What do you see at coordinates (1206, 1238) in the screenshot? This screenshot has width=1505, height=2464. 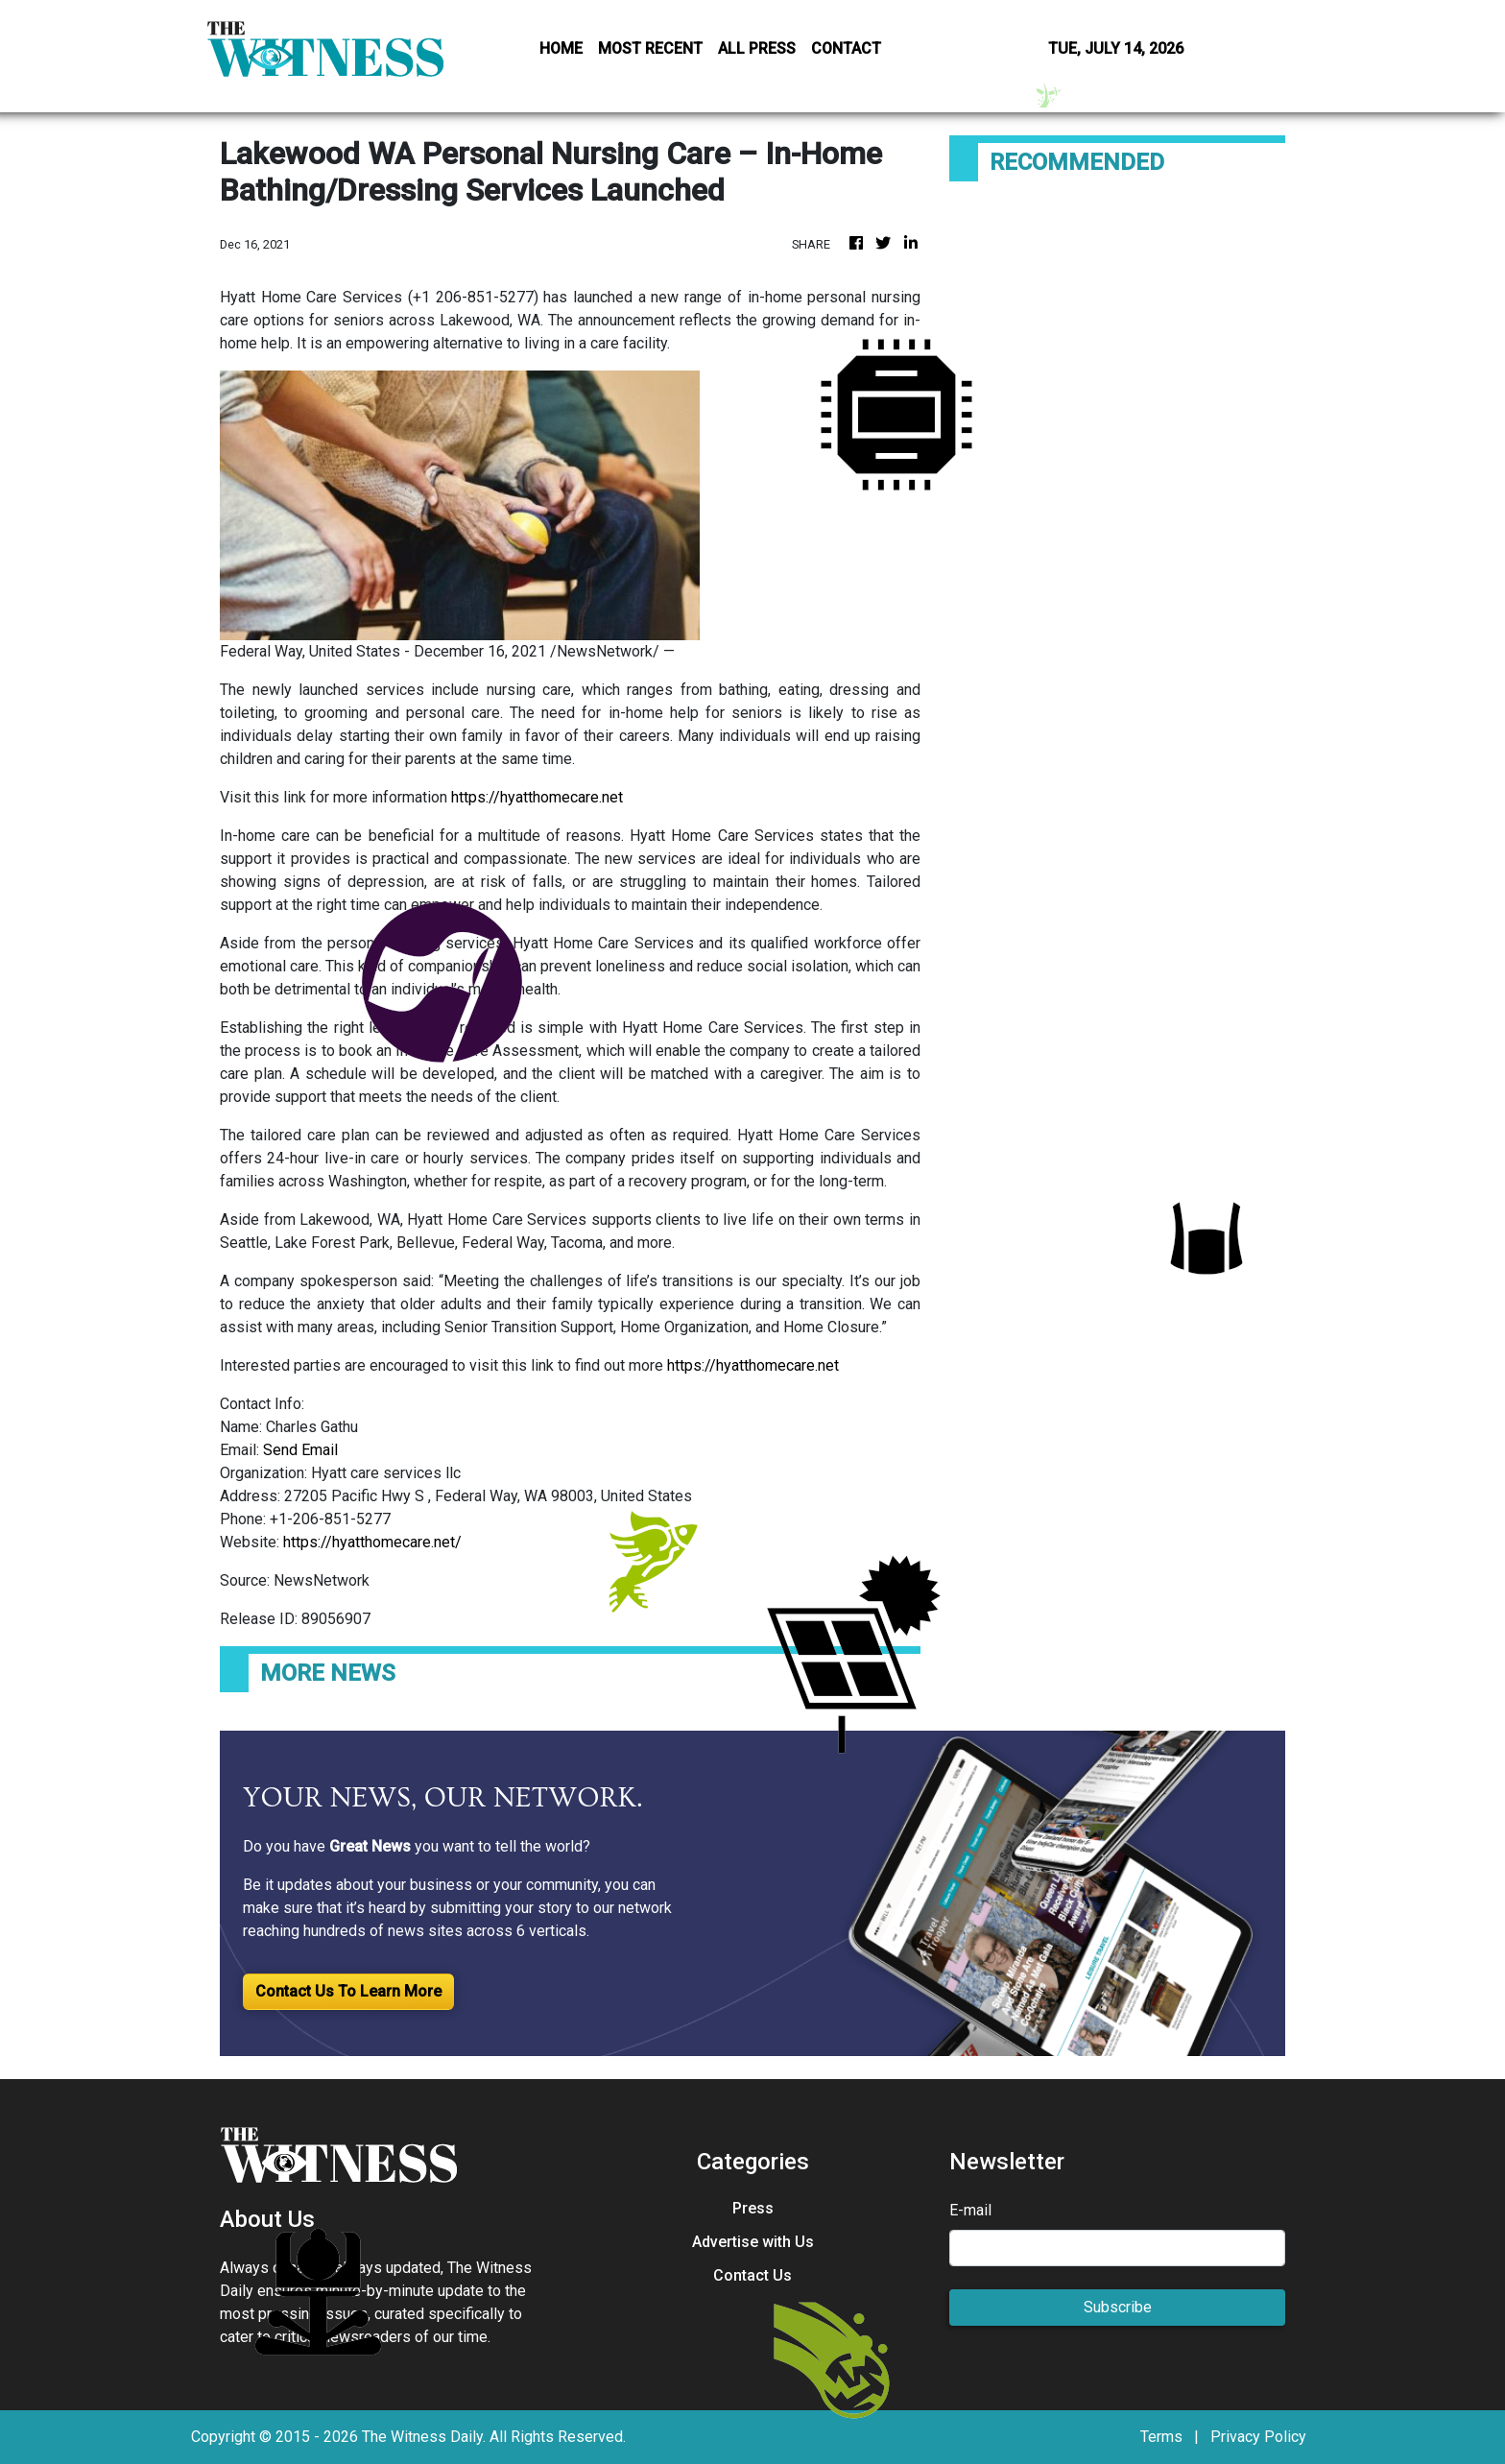 I see `enter the arena or battle mode` at bounding box center [1206, 1238].